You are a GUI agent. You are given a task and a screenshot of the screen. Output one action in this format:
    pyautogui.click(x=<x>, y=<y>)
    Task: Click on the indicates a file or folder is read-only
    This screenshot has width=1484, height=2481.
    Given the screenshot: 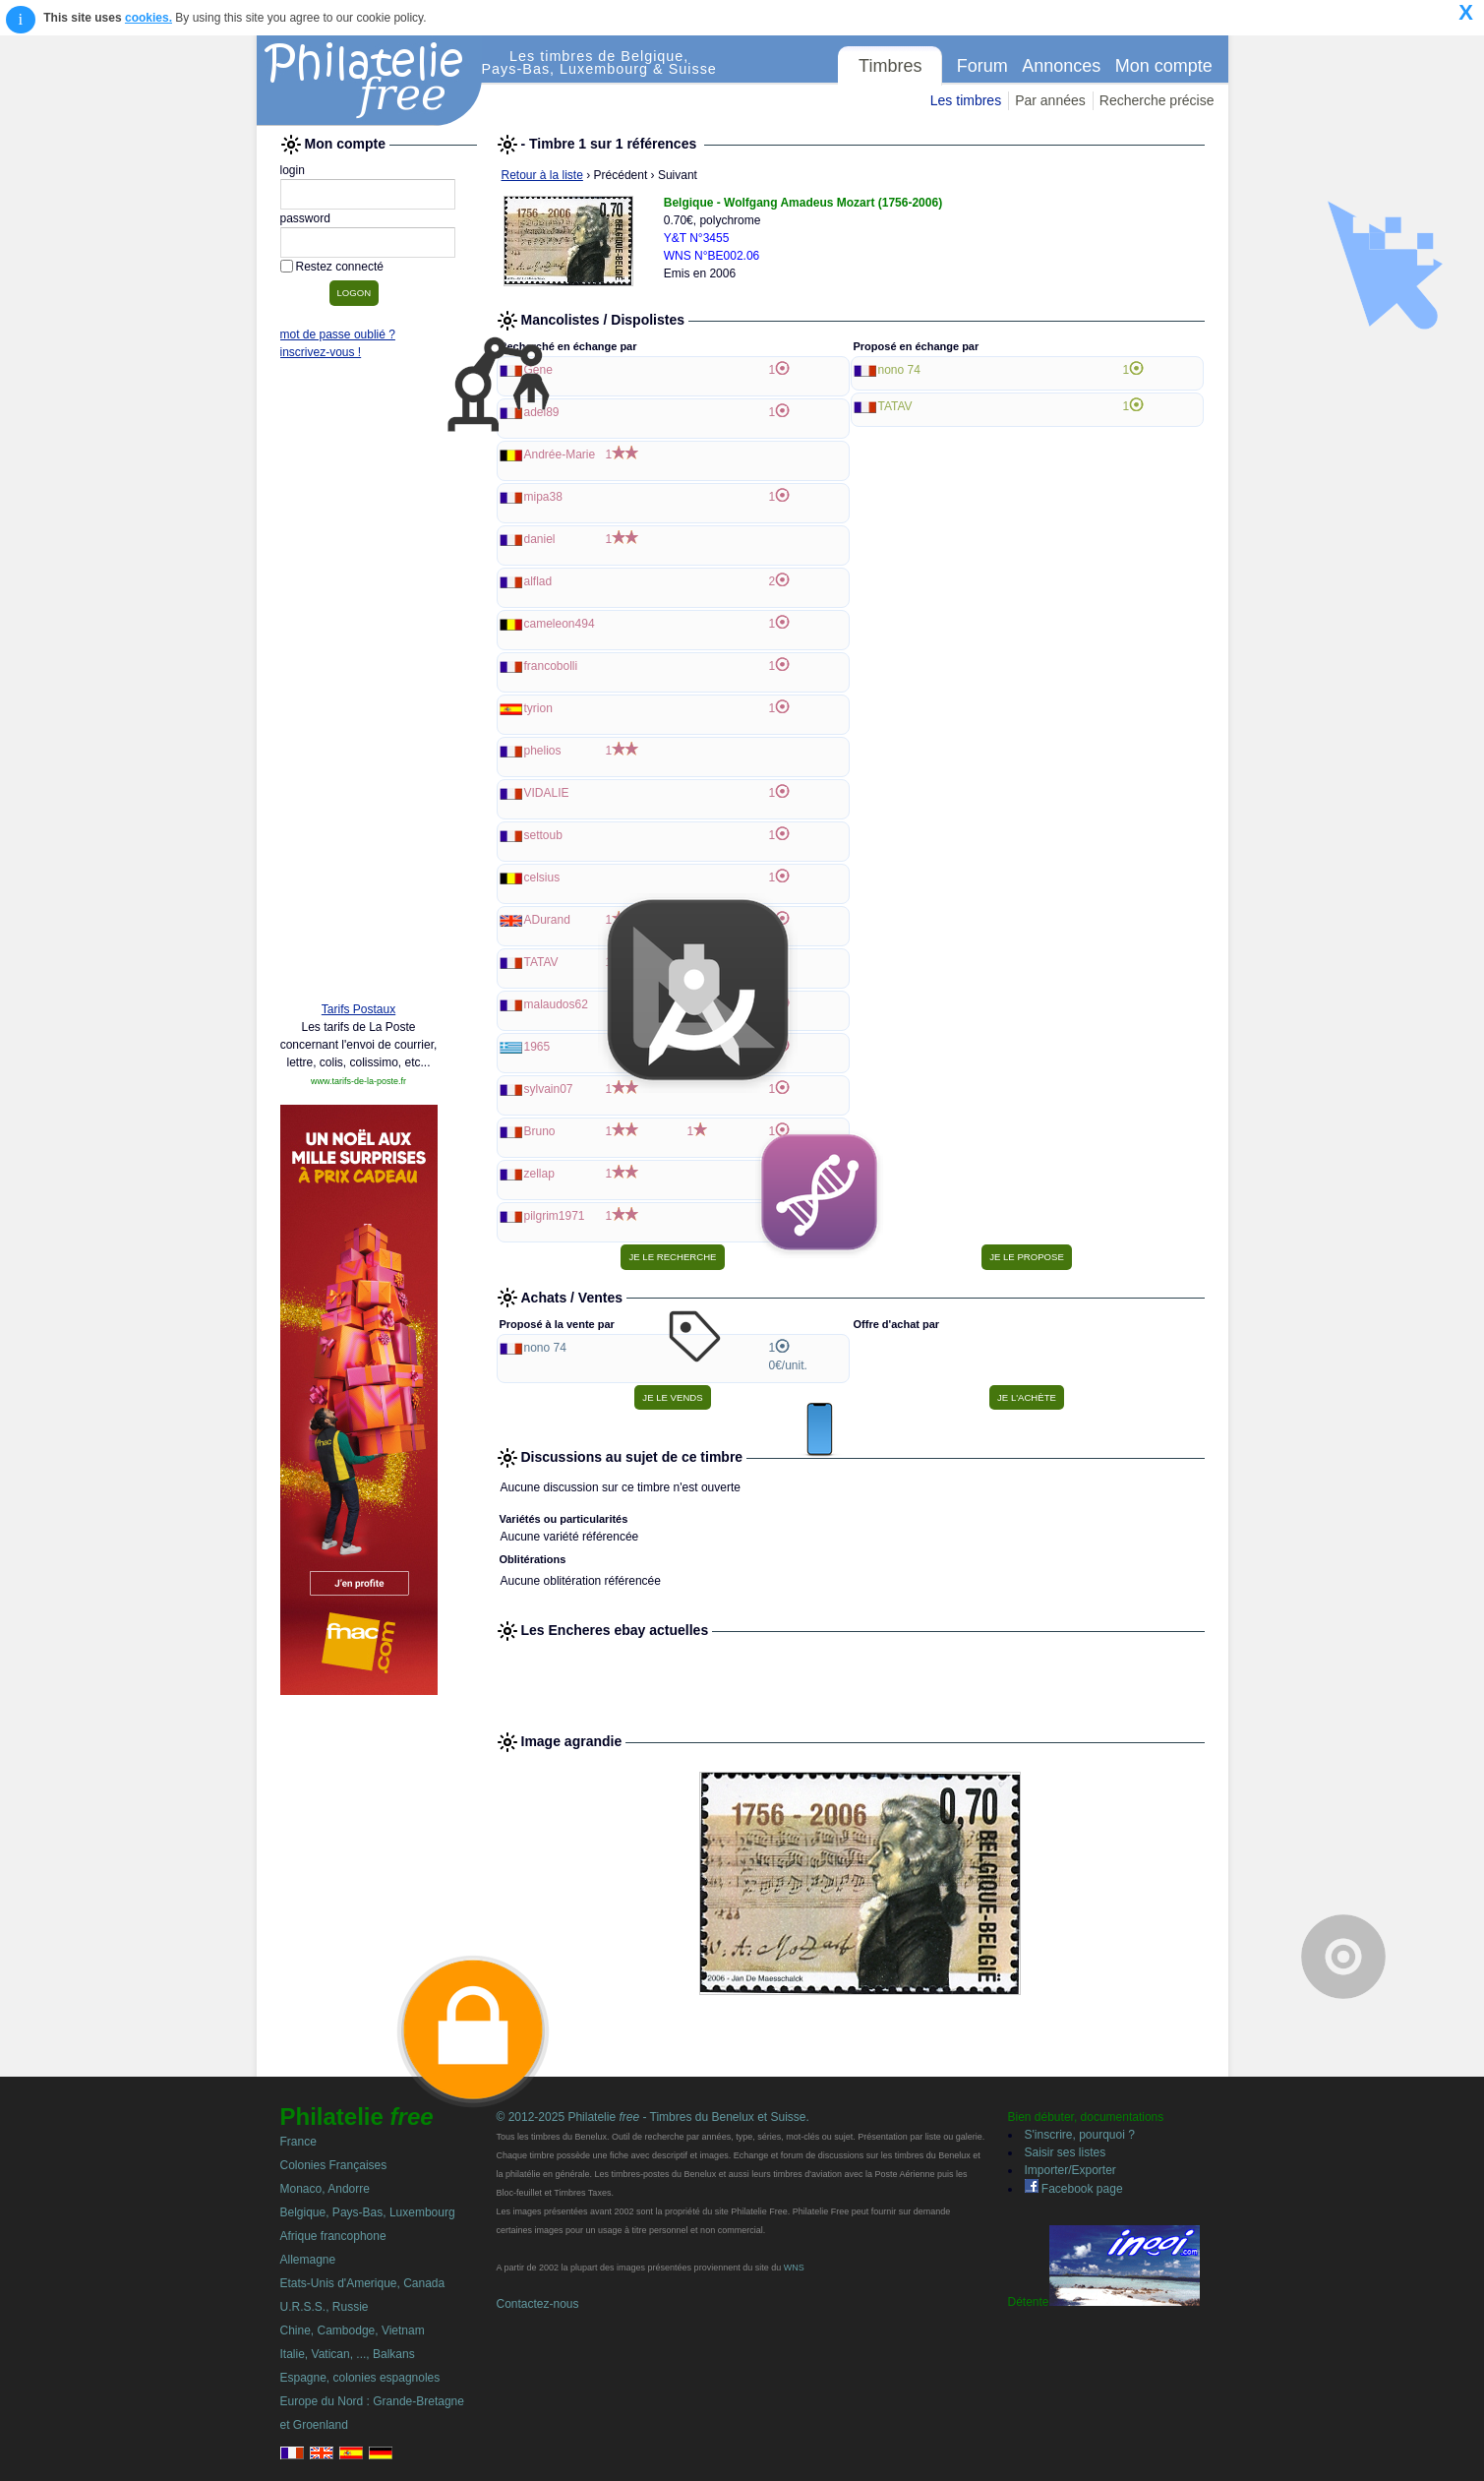 What is the action you would take?
    pyautogui.click(x=473, y=2029)
    